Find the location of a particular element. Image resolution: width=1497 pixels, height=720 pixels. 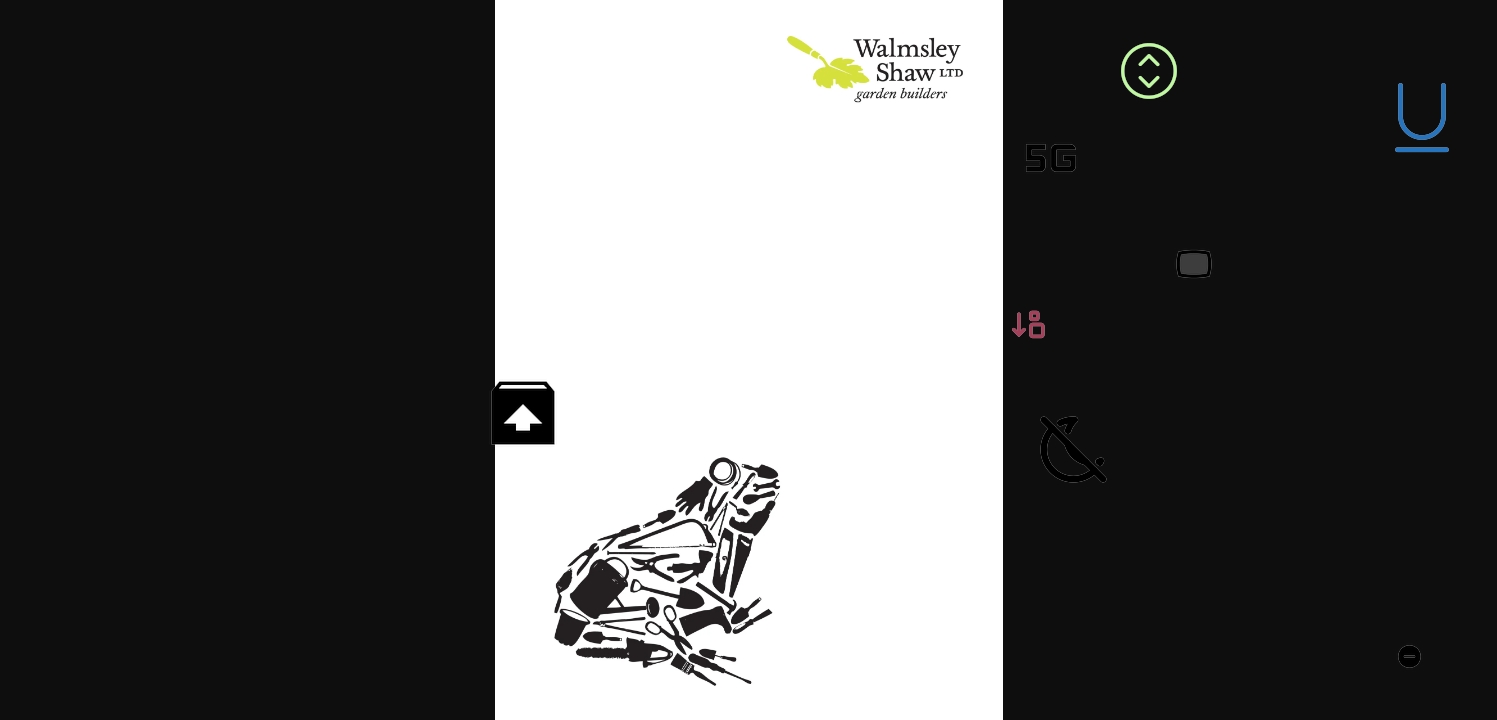

switch to wide-angle or panorama camera mode is located at coordinates (1194, 264).